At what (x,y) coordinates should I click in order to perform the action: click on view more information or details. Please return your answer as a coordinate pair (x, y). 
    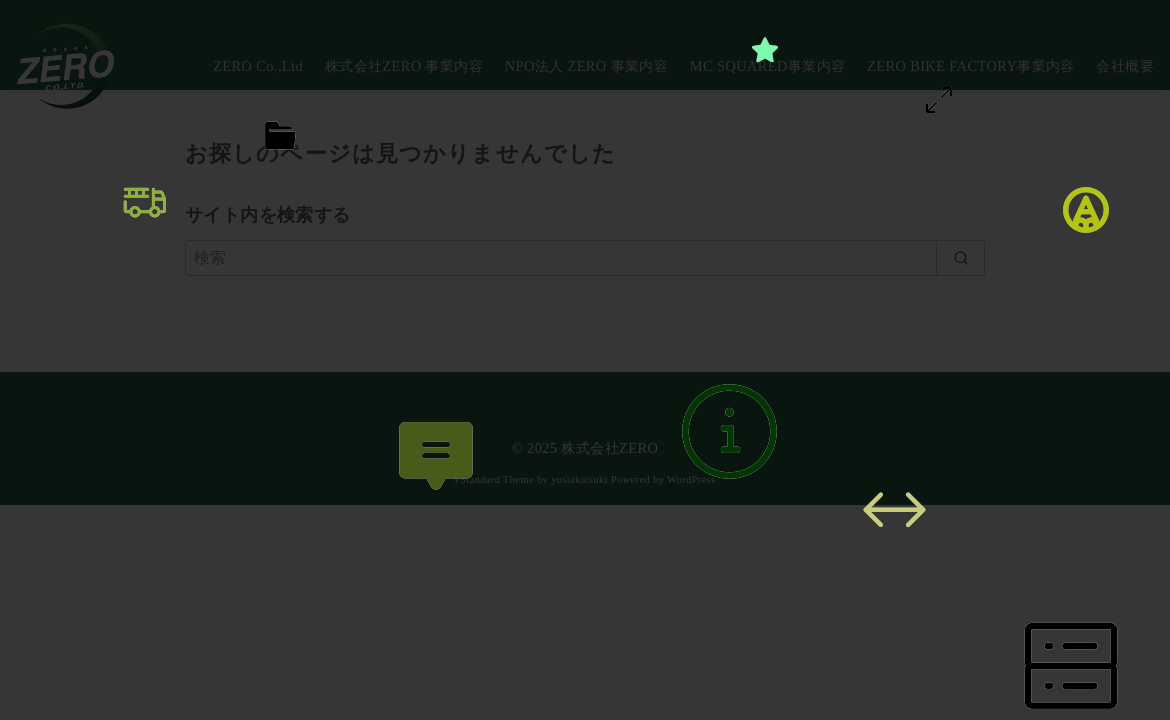
    Looking at the image, I should click on (729, 431).